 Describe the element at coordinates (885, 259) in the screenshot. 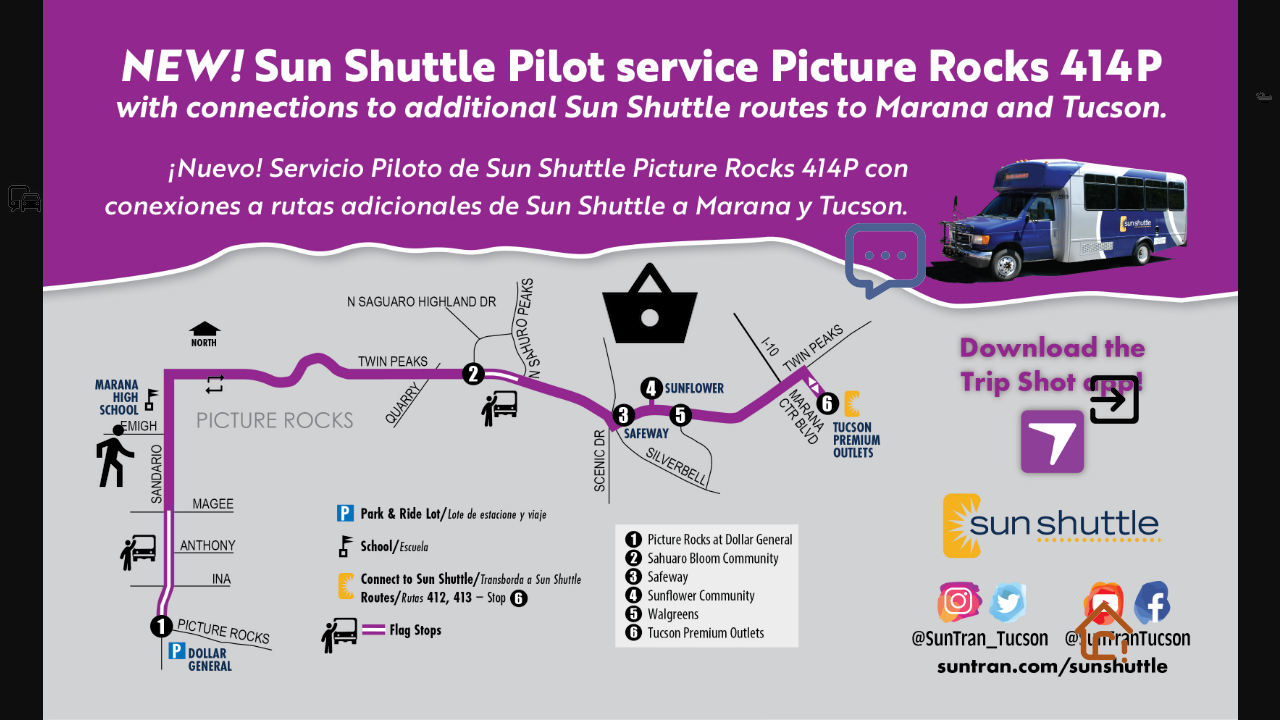

I see `open messaging or chat` at that location.